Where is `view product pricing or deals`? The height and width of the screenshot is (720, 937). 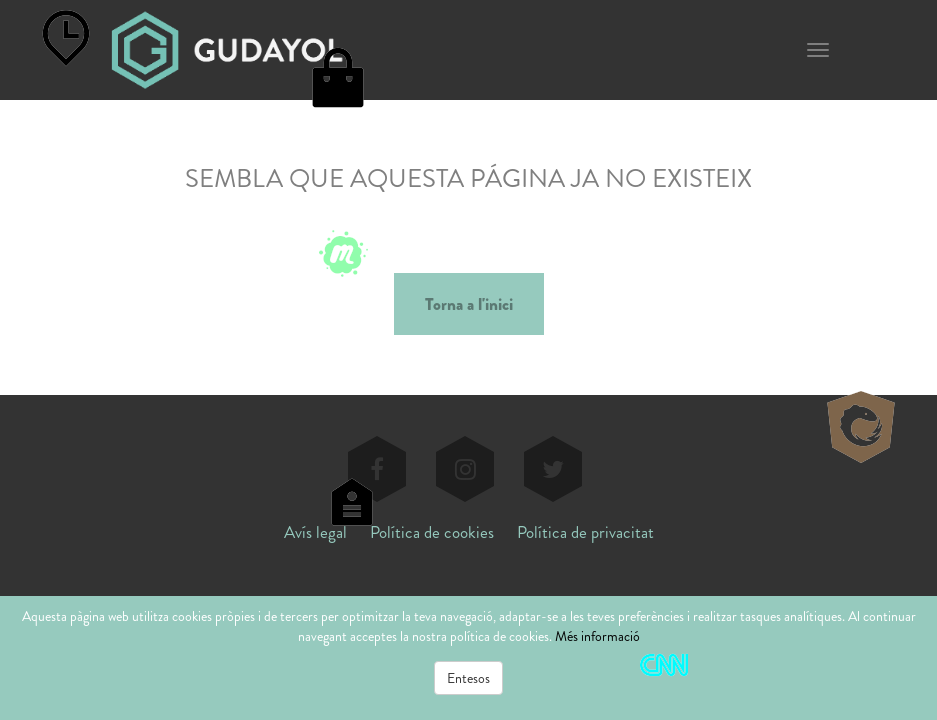
view product pricing or deals is located at coordinates (352, 503).